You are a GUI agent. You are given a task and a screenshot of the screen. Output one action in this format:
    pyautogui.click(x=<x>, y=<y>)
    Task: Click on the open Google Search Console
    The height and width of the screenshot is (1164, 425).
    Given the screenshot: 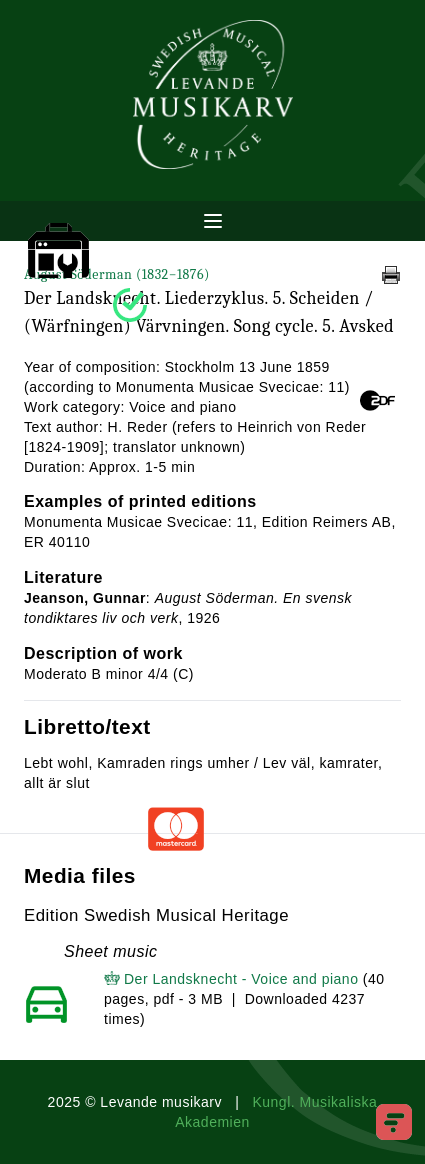 What is the action you would take?
    pyautogui.click(x=58, y=250)
    